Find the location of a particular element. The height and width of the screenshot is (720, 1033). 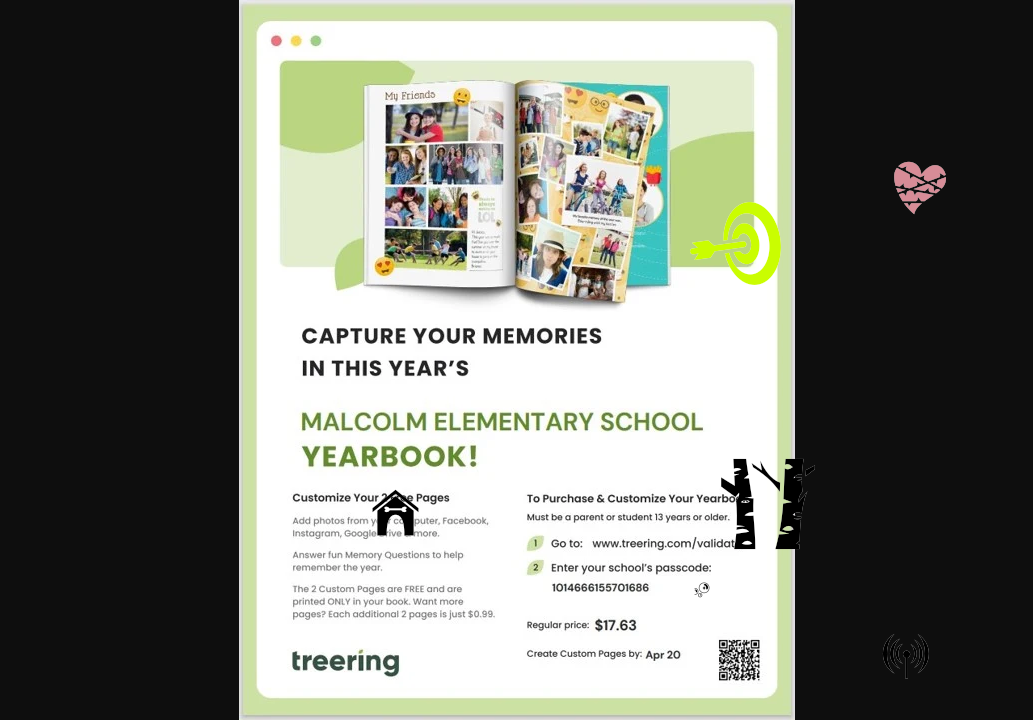

set or view your goals is located at coordinates (735, 243).